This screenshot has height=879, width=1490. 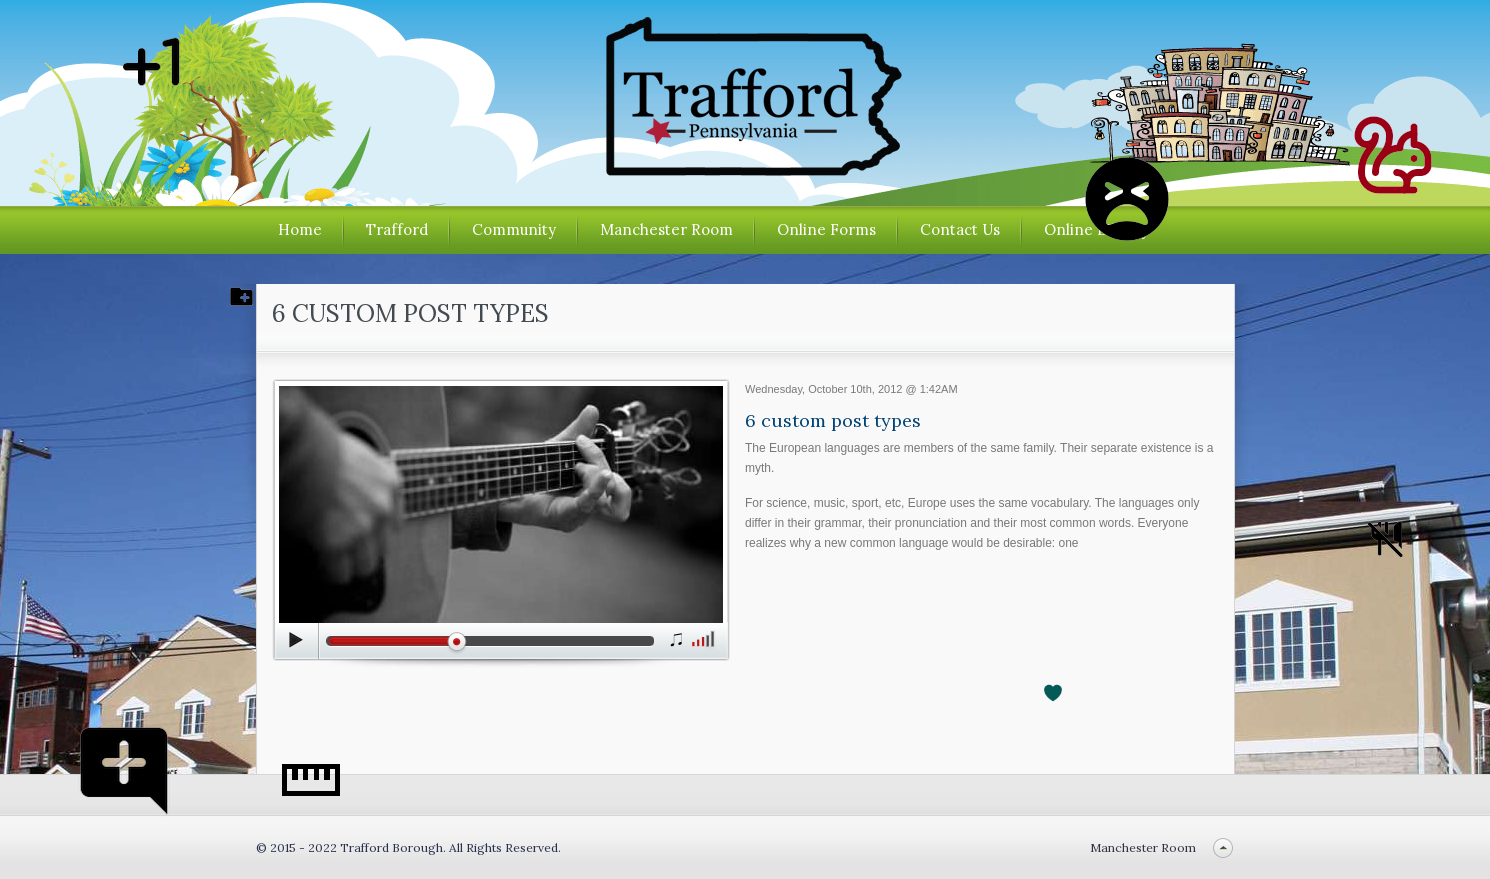 I want to click on add to favorites, so click(x=1053, y=693).